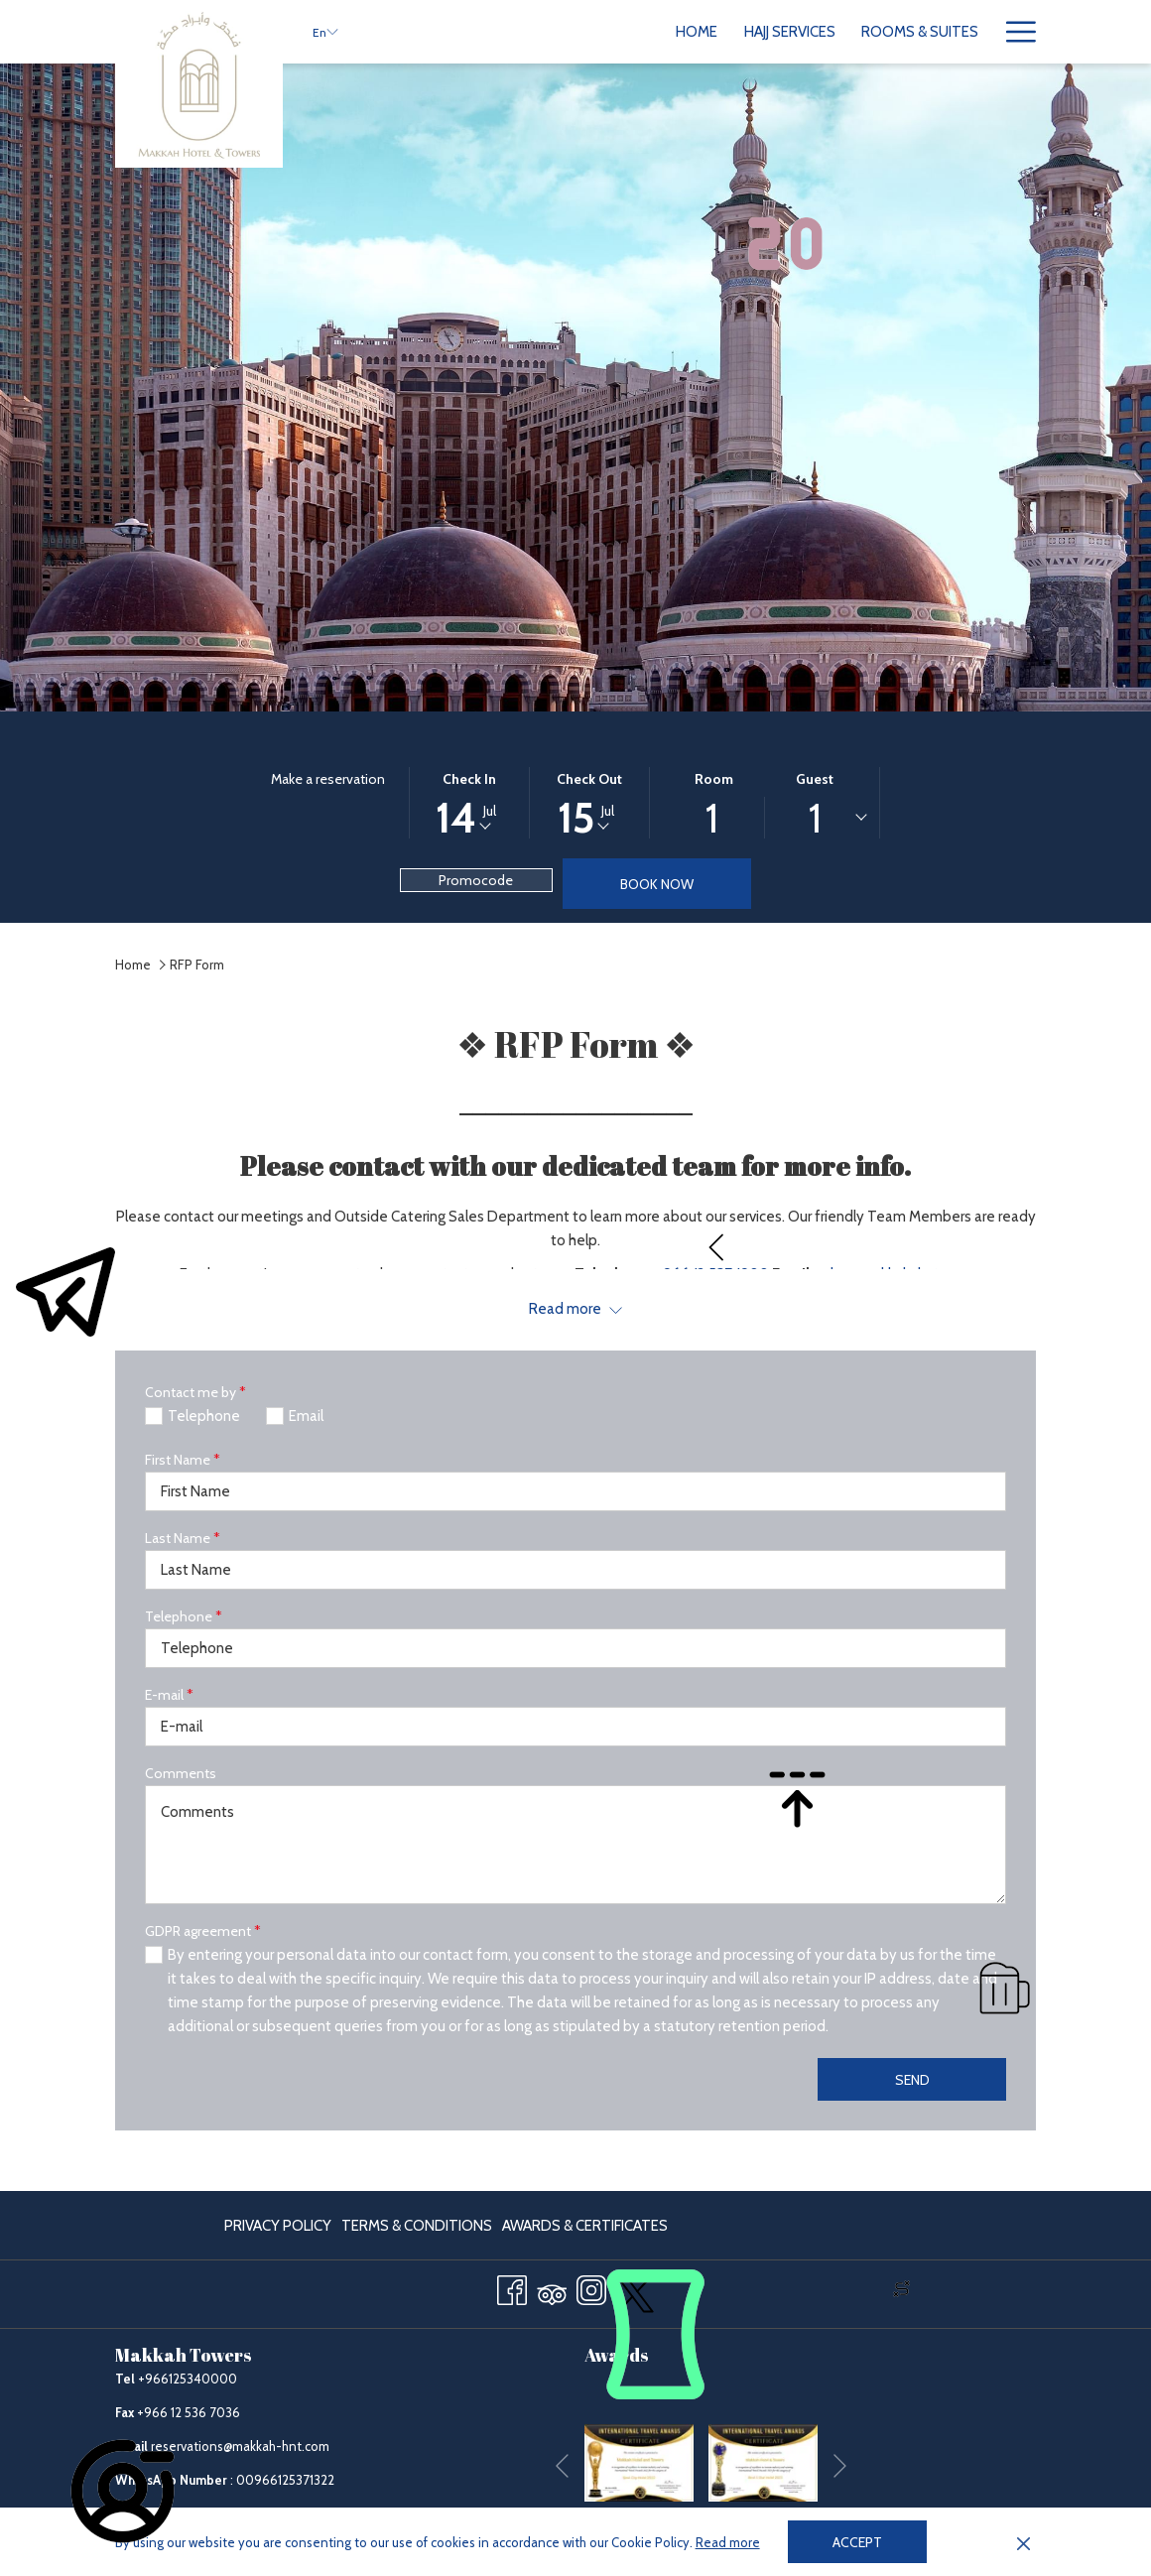  What do you see at coordinates (655, 2334) in the screenshot?
I see `switch to vertical panorama mode` at bounding box center [655, 2334].